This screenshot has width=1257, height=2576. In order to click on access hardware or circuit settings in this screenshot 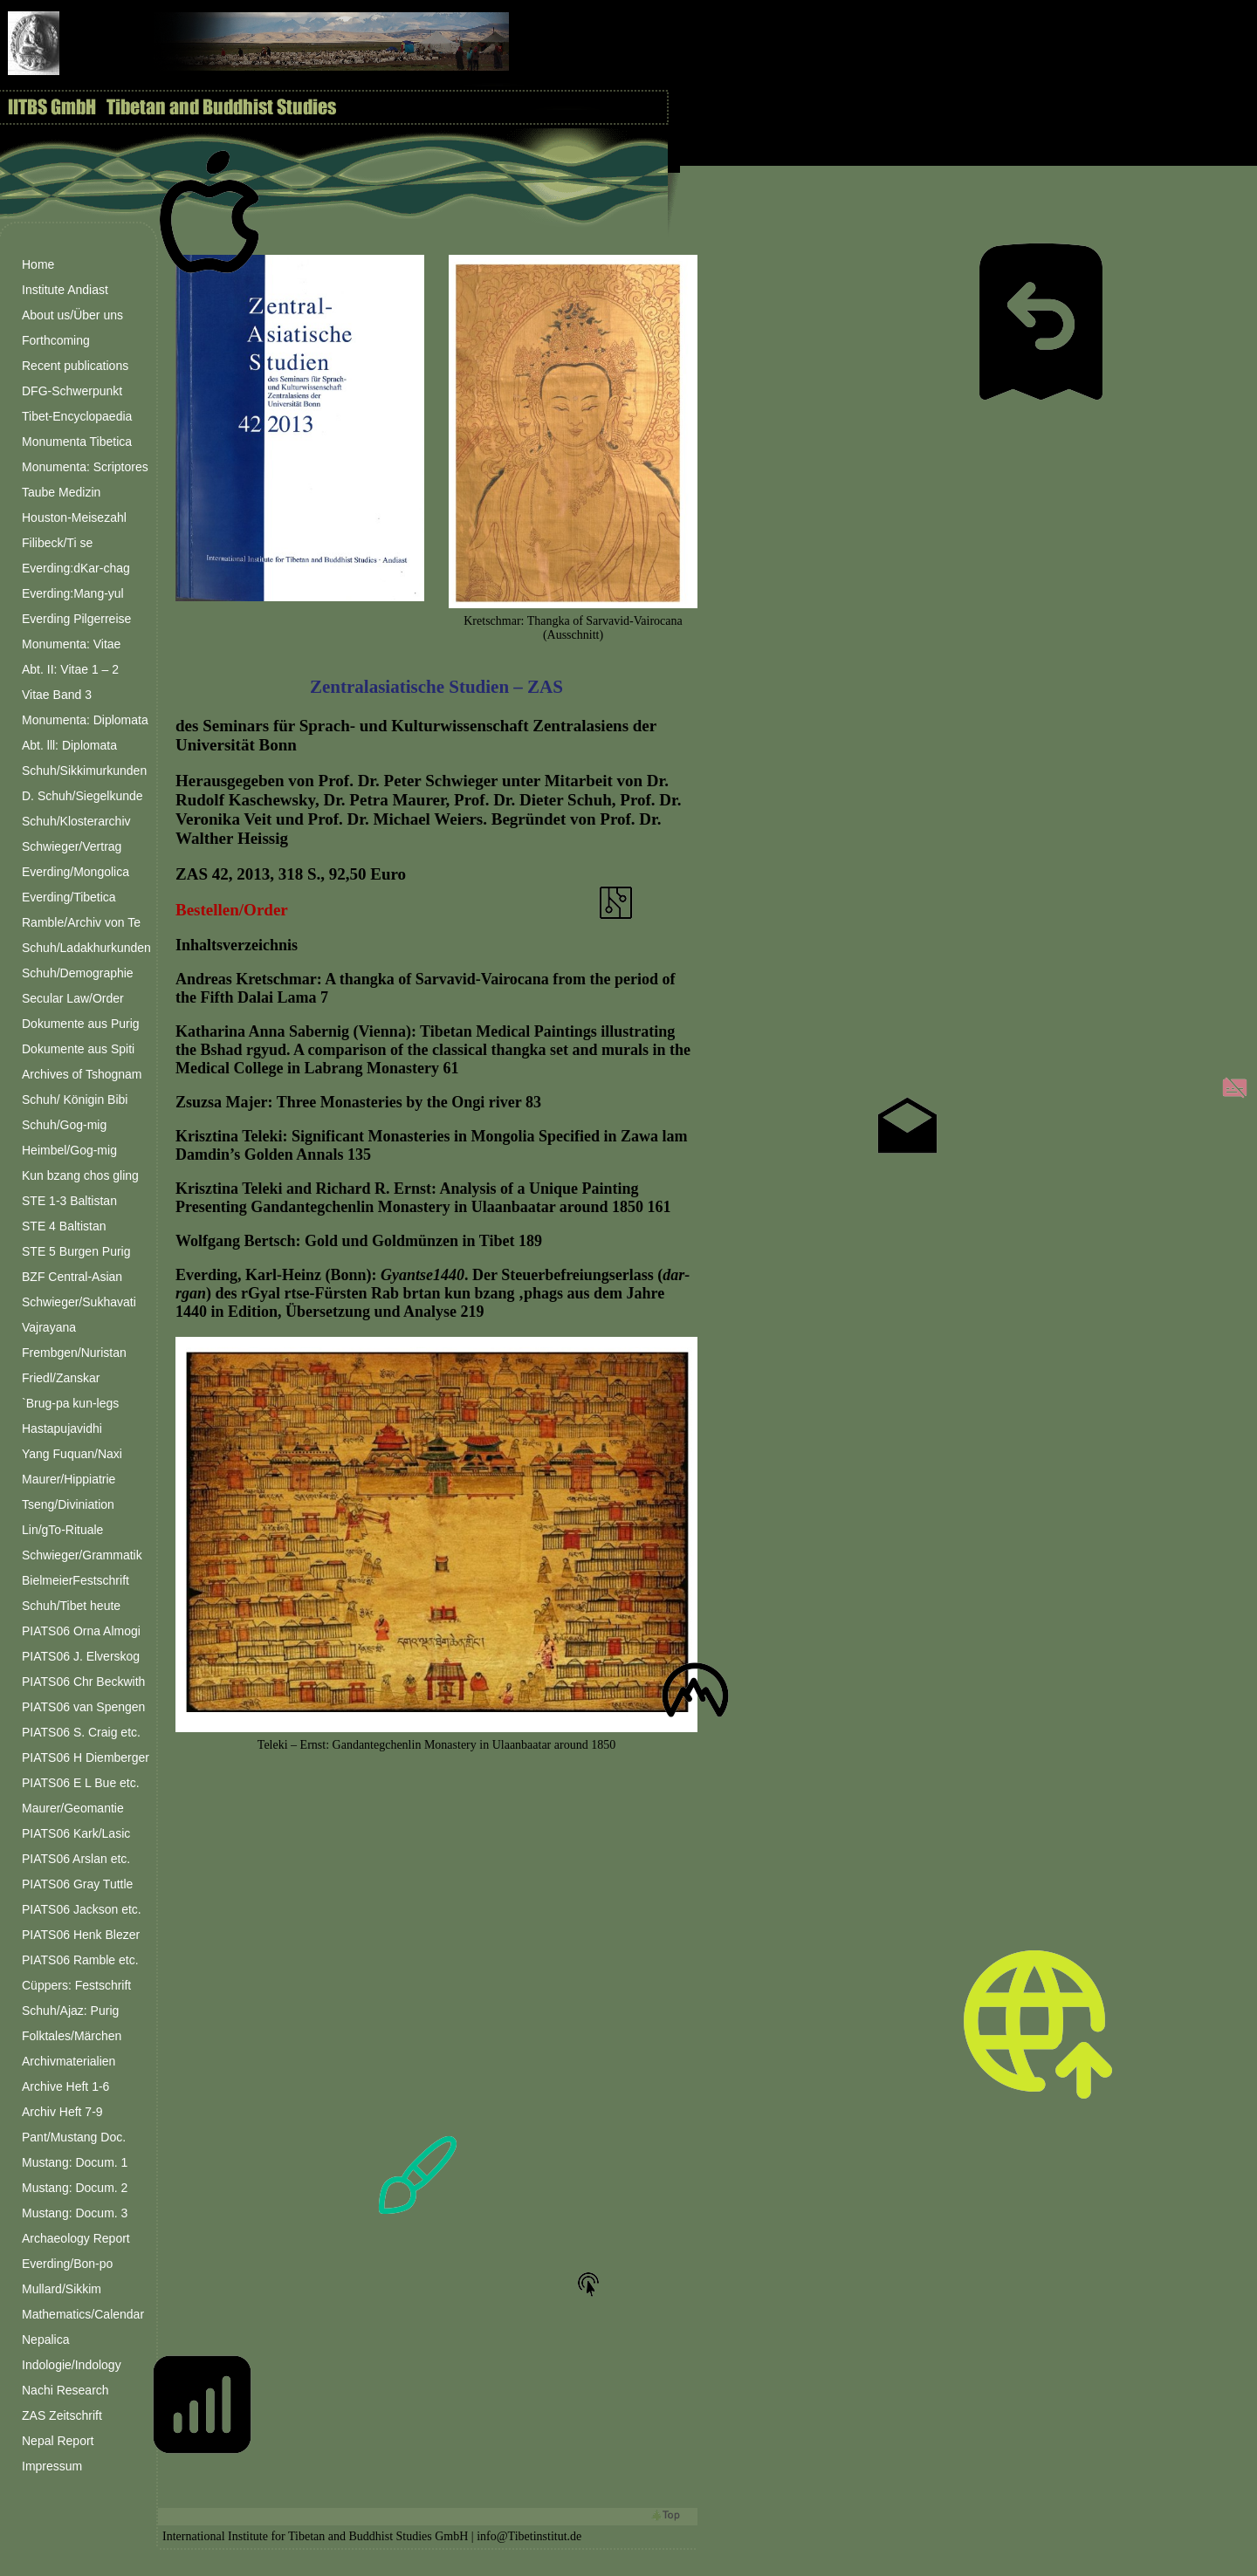, I will do `click(615, 902)`.